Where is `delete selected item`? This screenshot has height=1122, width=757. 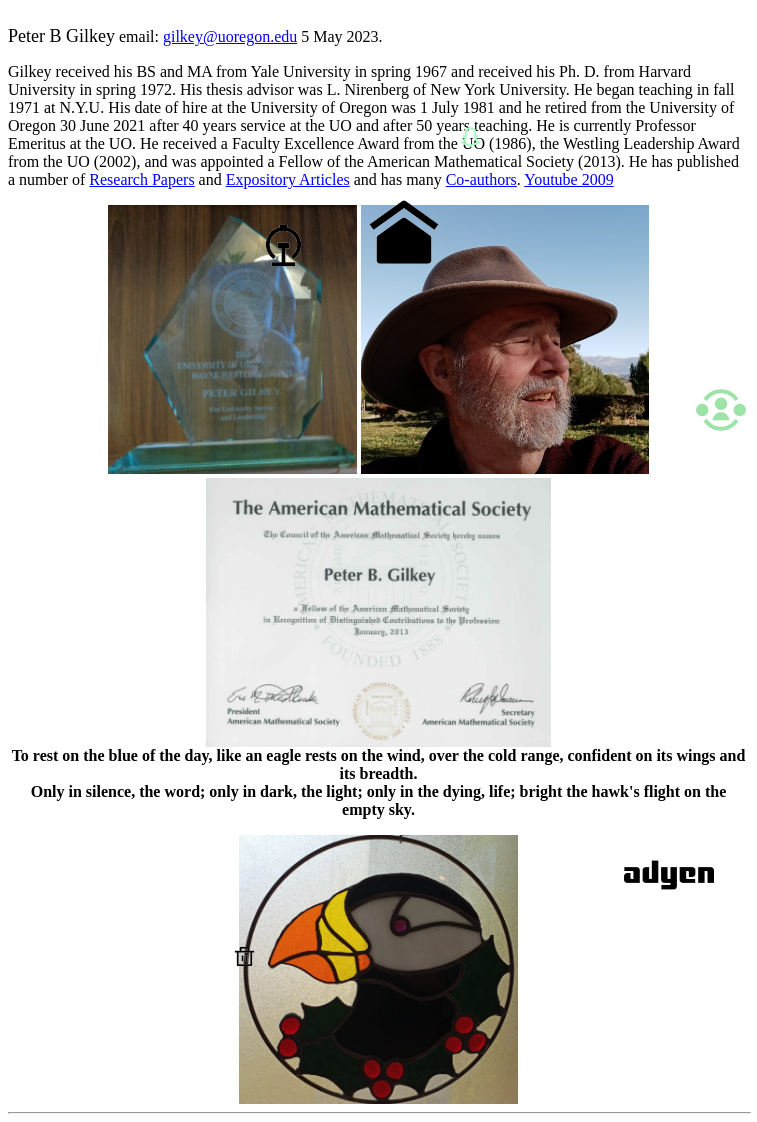 delete selected item is located at coordinates (244, 956).